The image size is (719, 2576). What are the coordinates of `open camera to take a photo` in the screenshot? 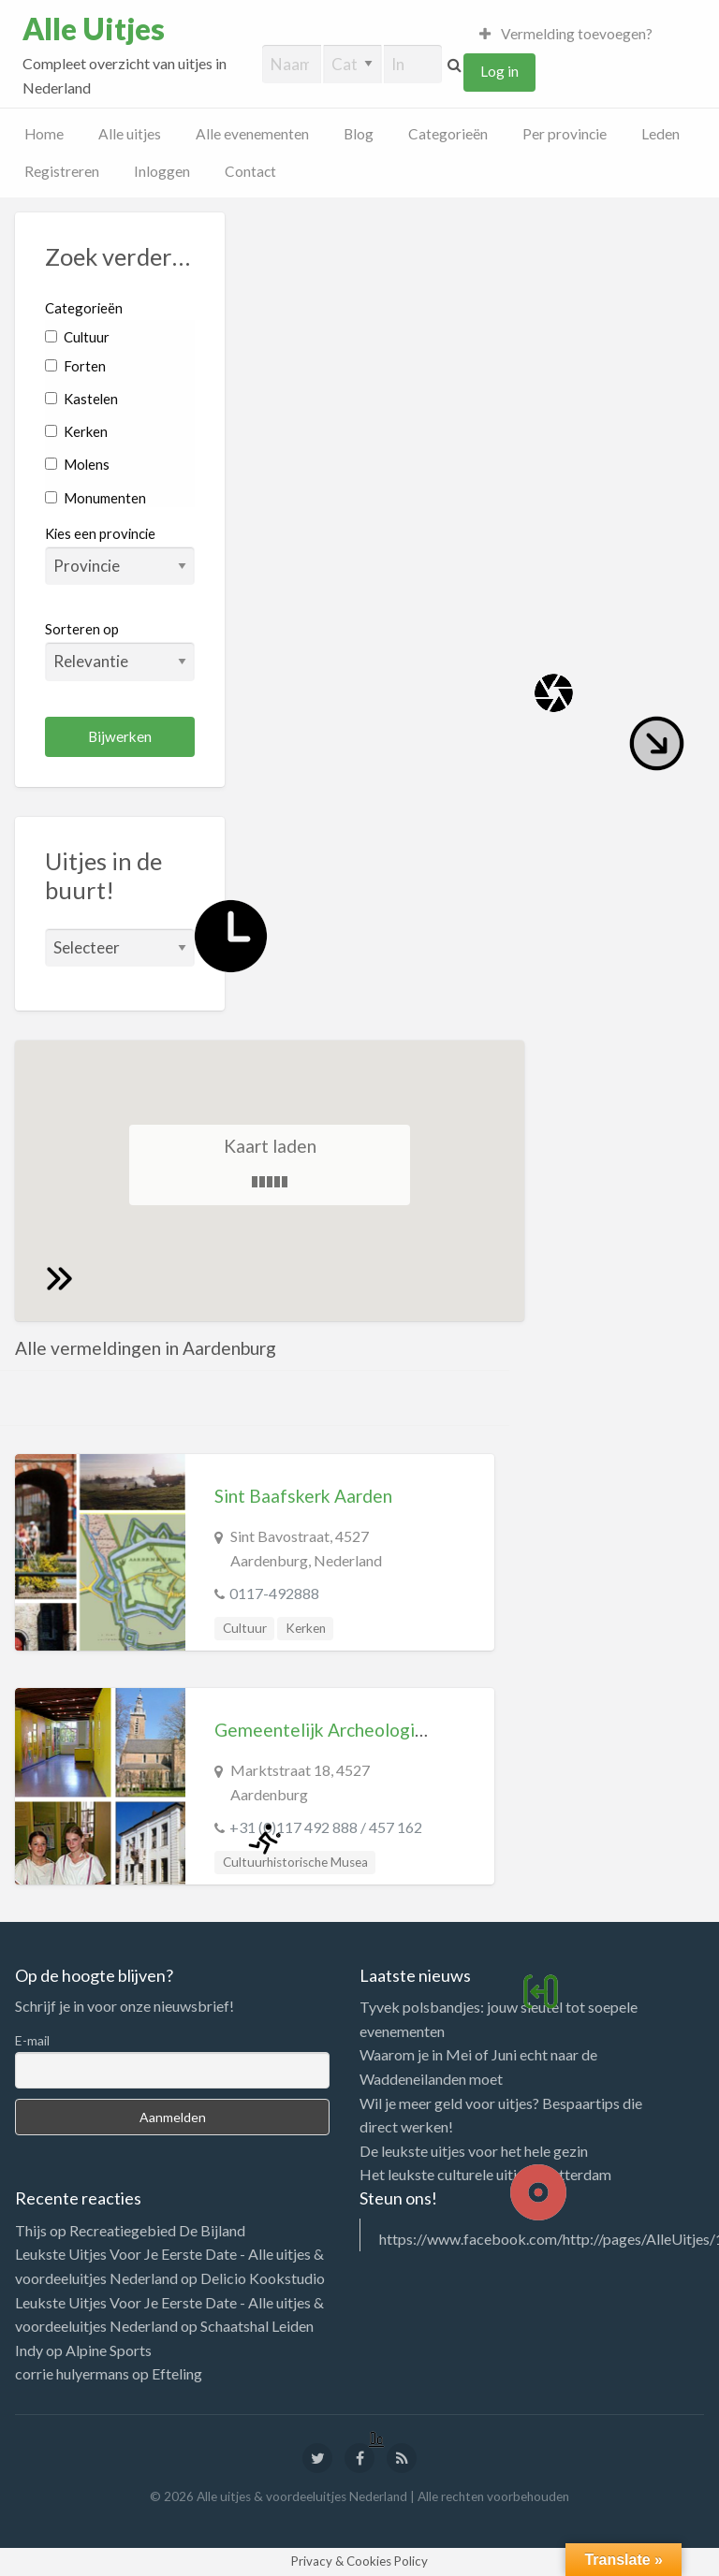 It's located at (553, 692).